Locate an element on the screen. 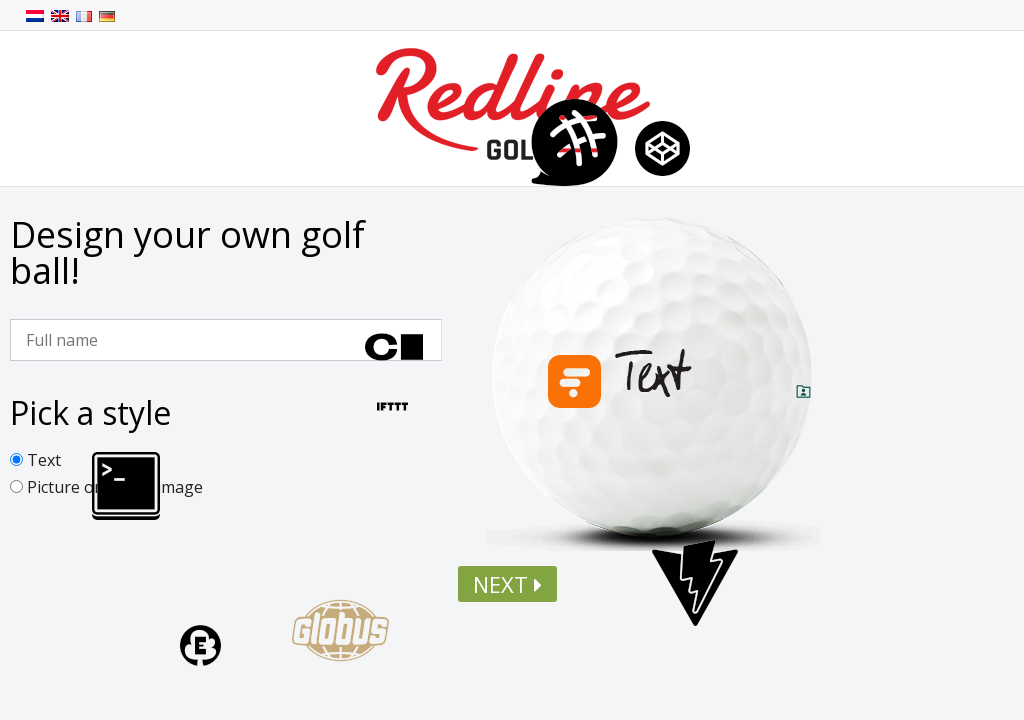 The width and height of the screenshot is (1024, 720). open CodePen website or app is located at coordinates (662, 148).